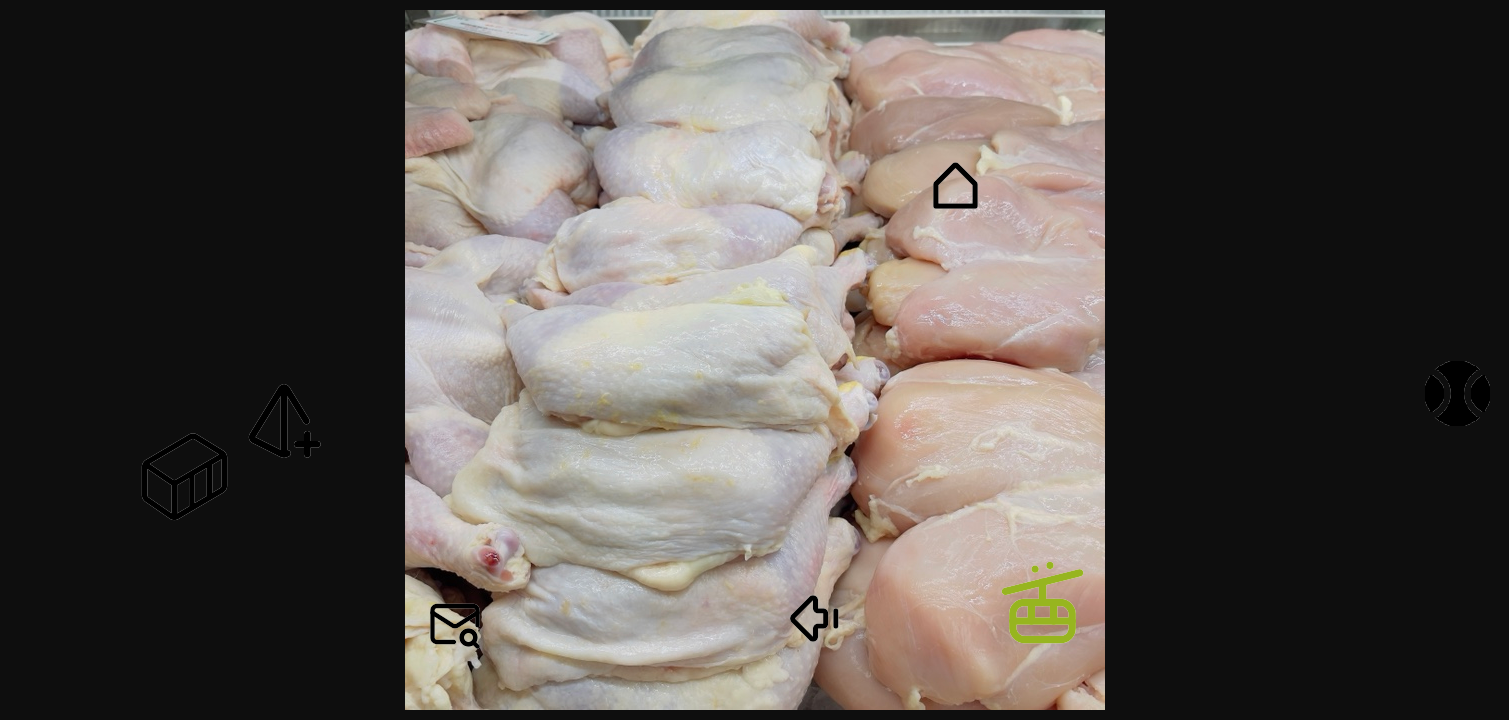 The width and height of the screenshot is (1509, 720). What do you see at coordinates (184, 476) in the screenshot?
I see `view container or package details` at bounding box center [184, 476].